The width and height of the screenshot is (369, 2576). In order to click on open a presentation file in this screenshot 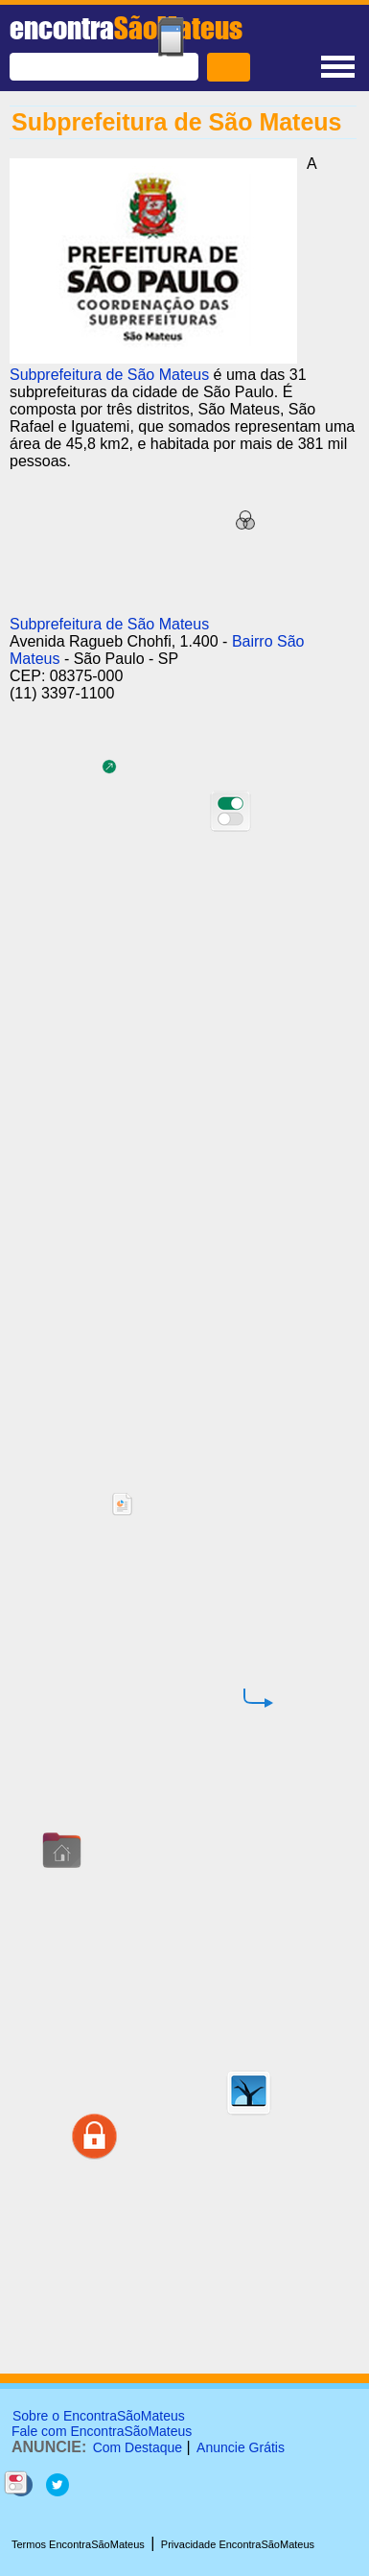, I will do `click(122, 1503)`.